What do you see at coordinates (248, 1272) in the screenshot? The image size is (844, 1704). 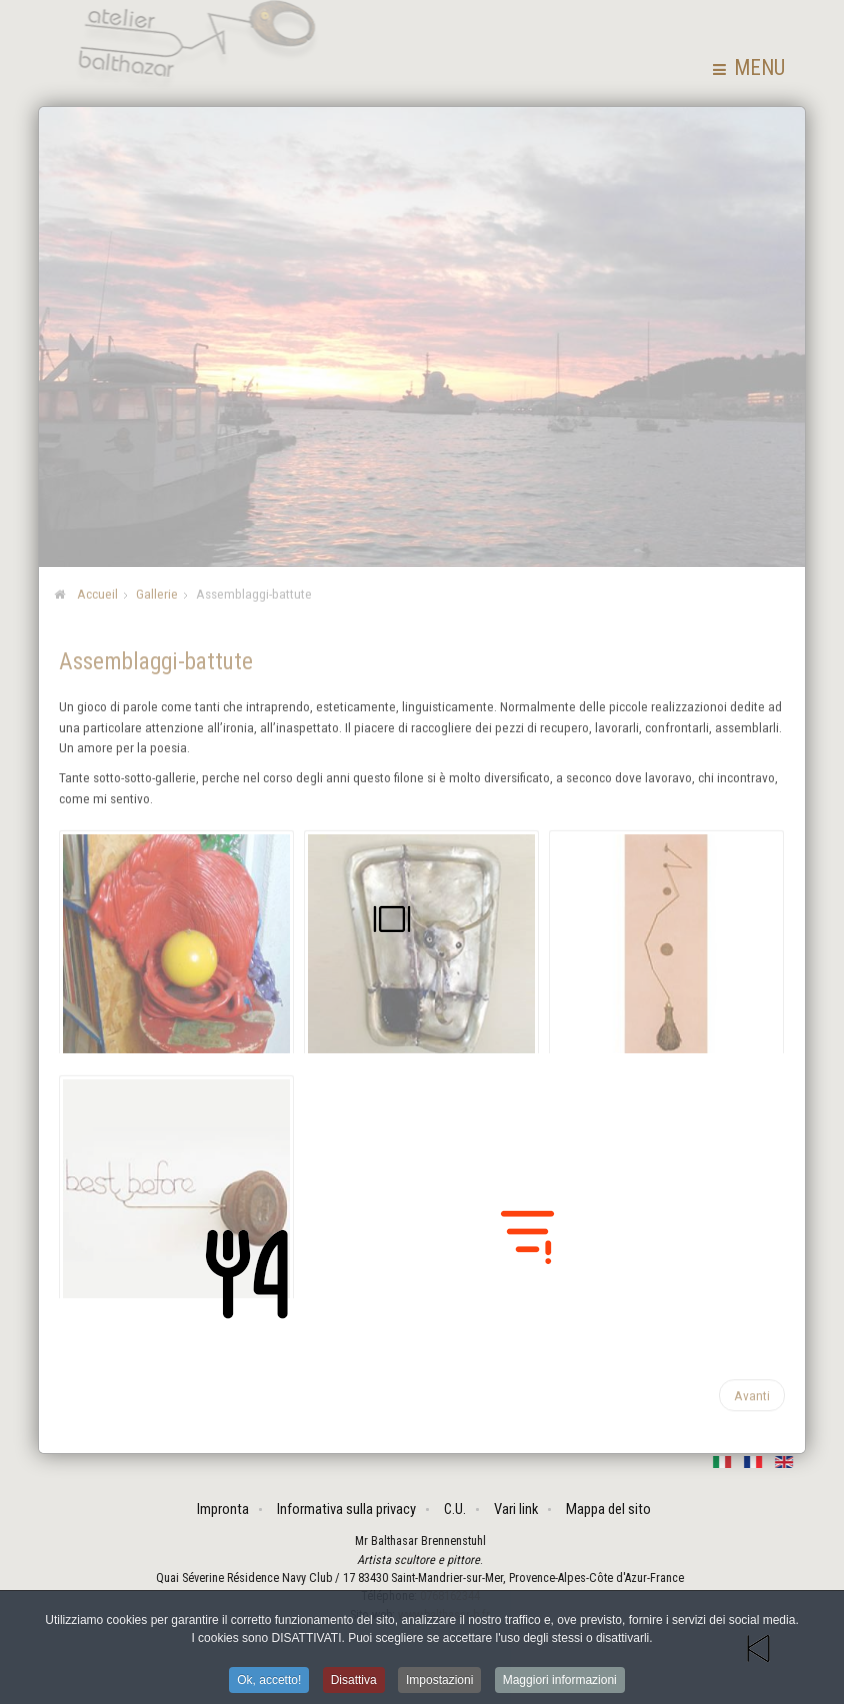 I see `access food and dining options` at bounding box center [248, 1272].